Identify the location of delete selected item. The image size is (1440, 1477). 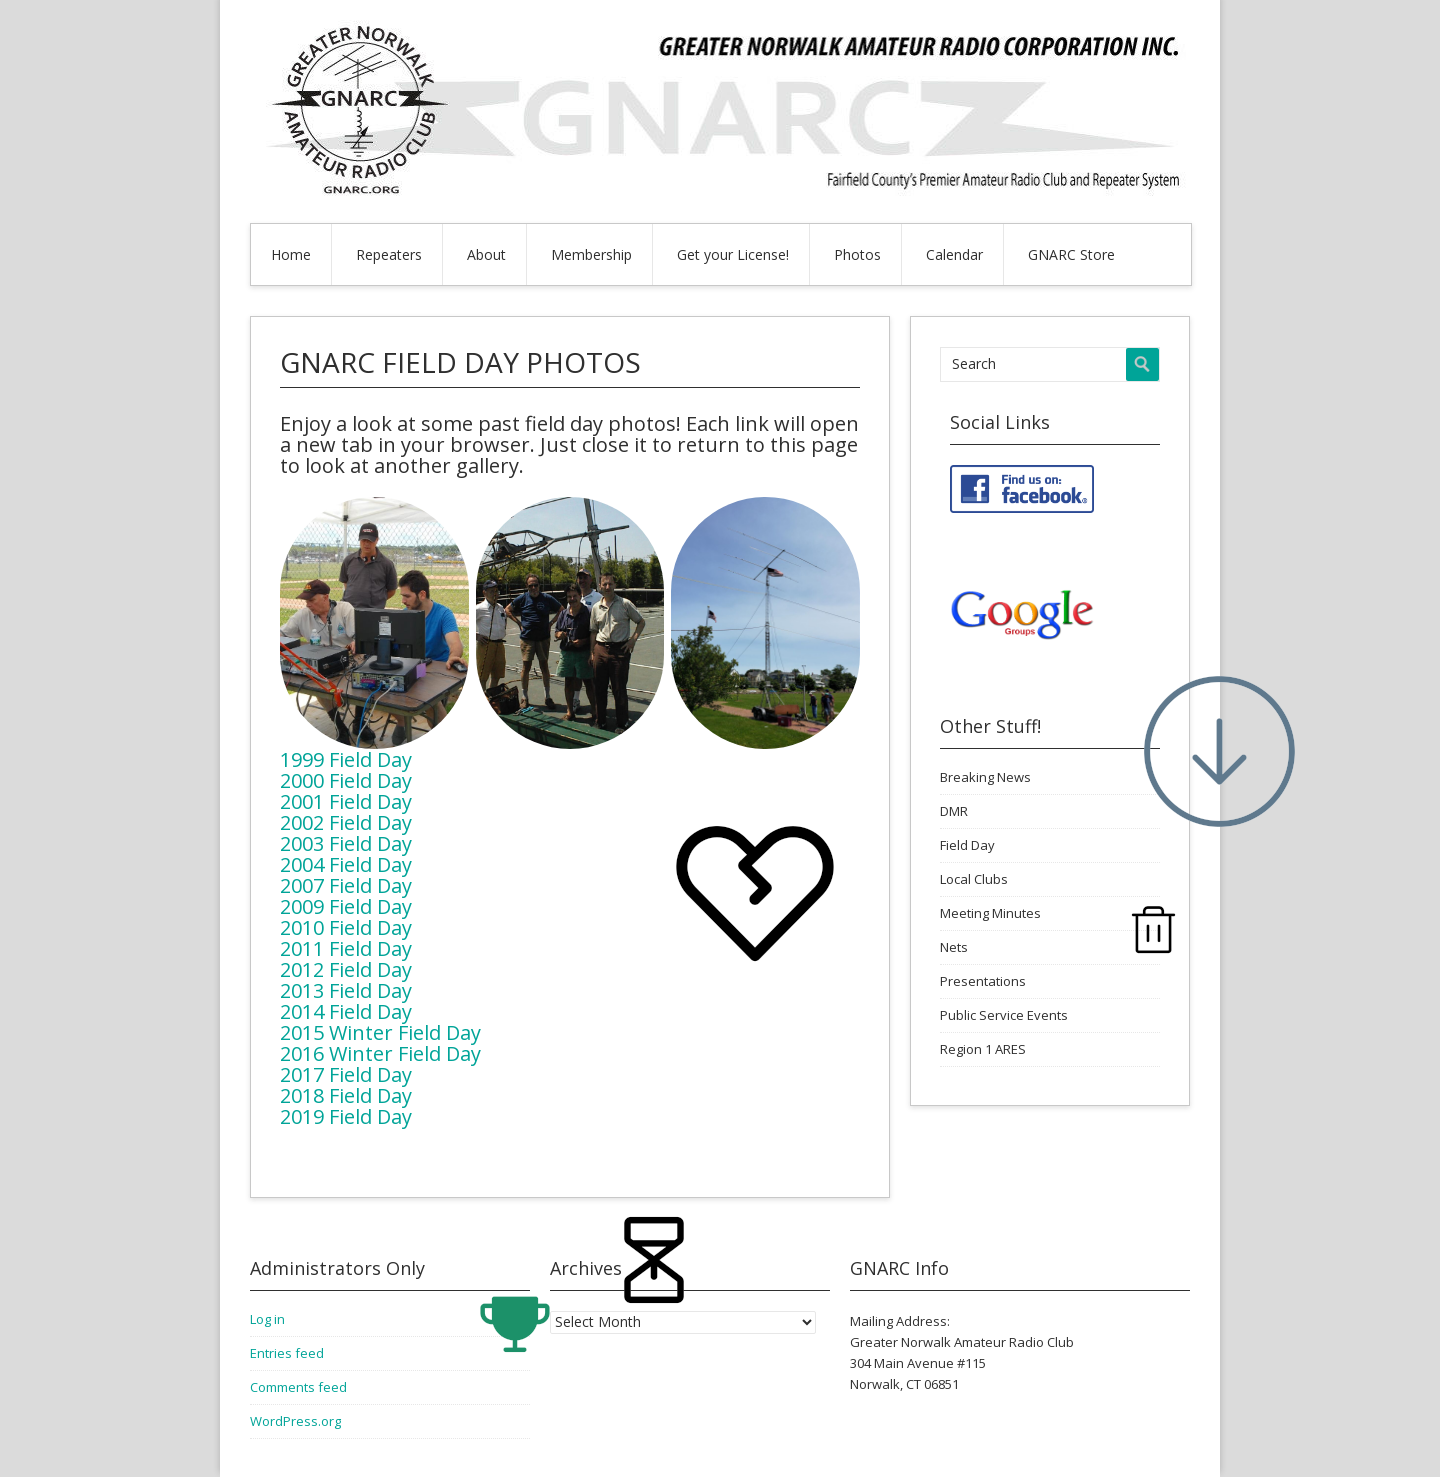
(1153, 931).